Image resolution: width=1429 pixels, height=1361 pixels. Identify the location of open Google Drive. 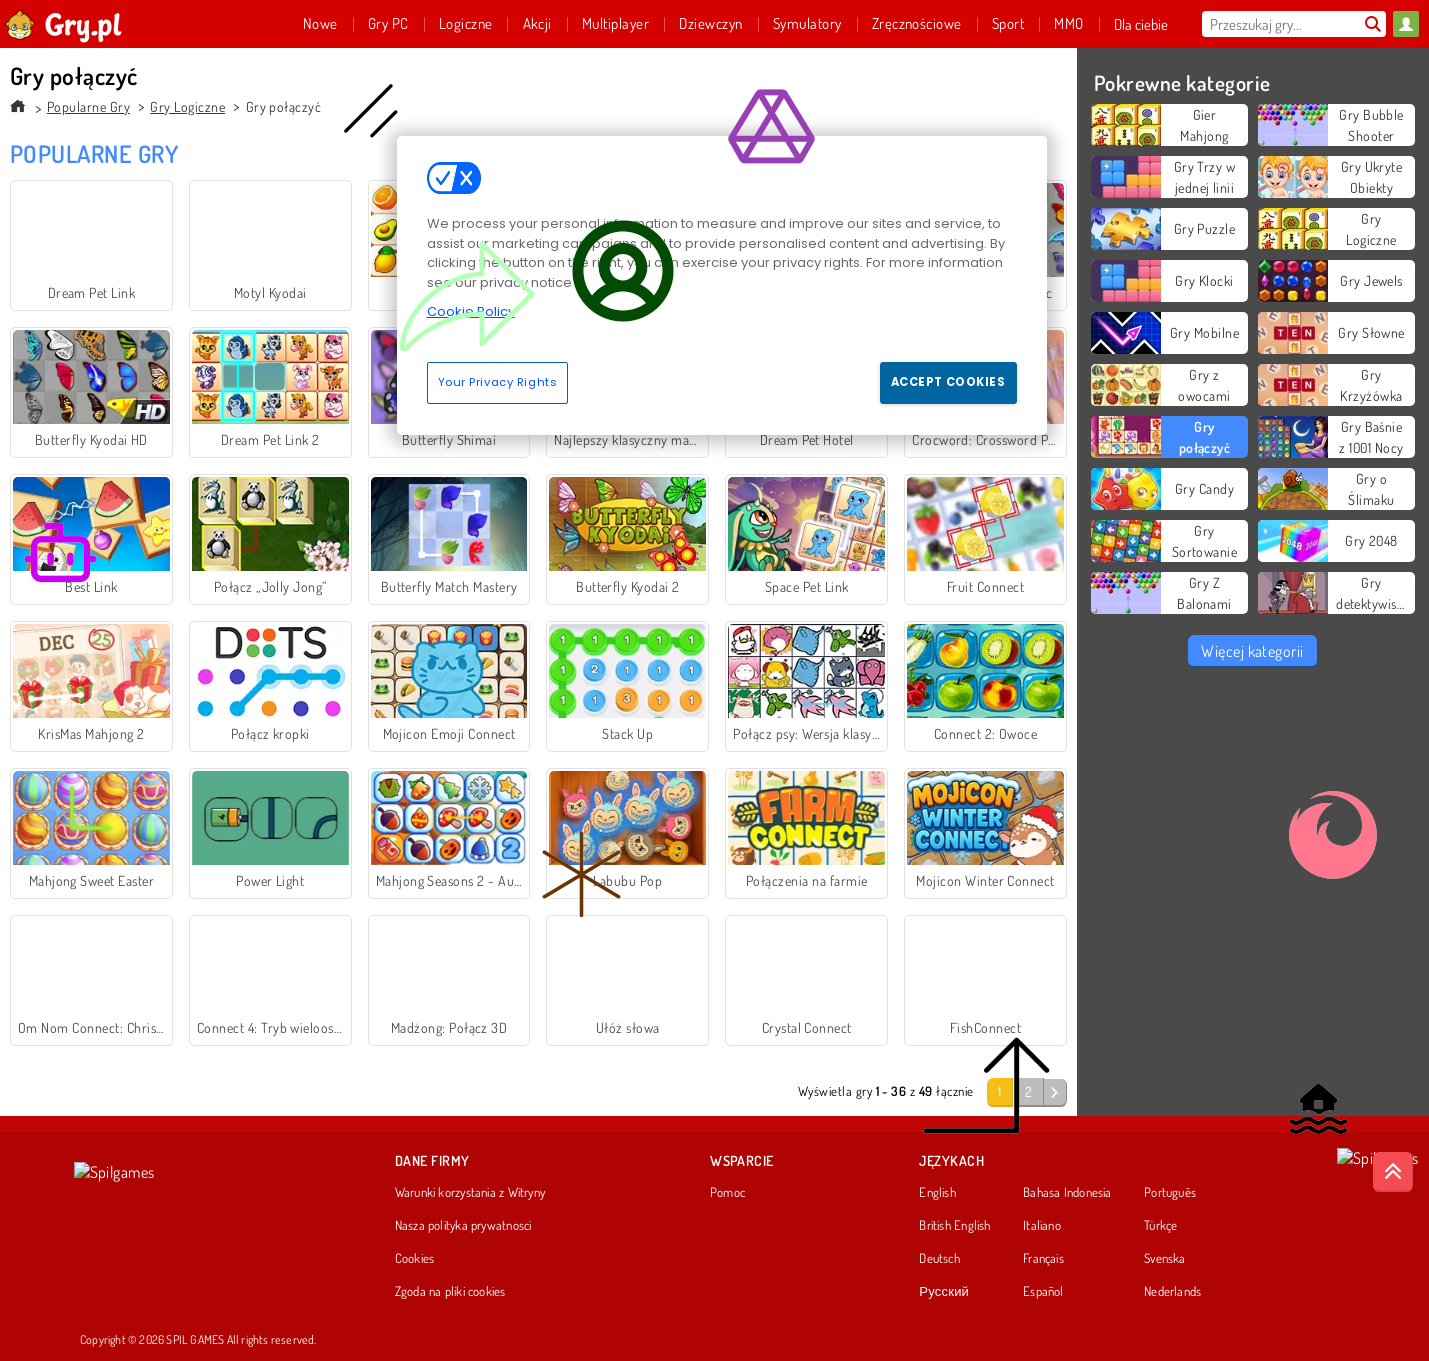
(771, 129).